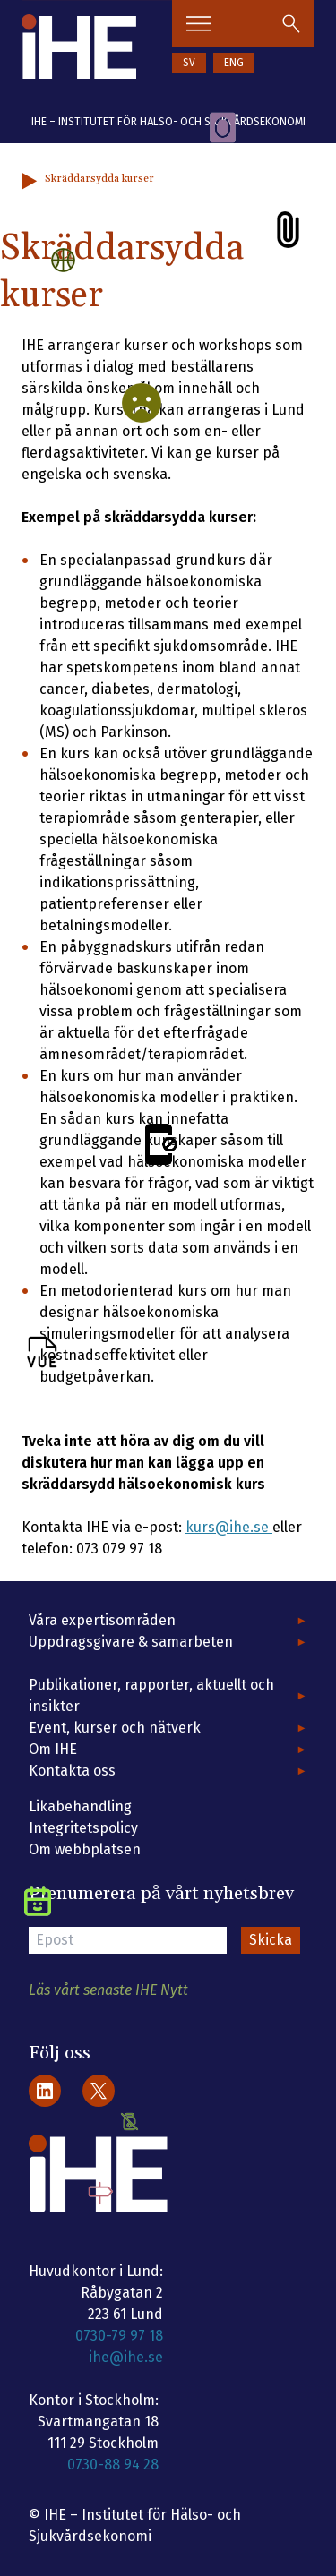 Image resolution: width=336 pixels, height=2576 pixels. Describe the element at coordinates (99, 2193) in the screenshot. I see `navigate to directions or wayfinding` at that location.